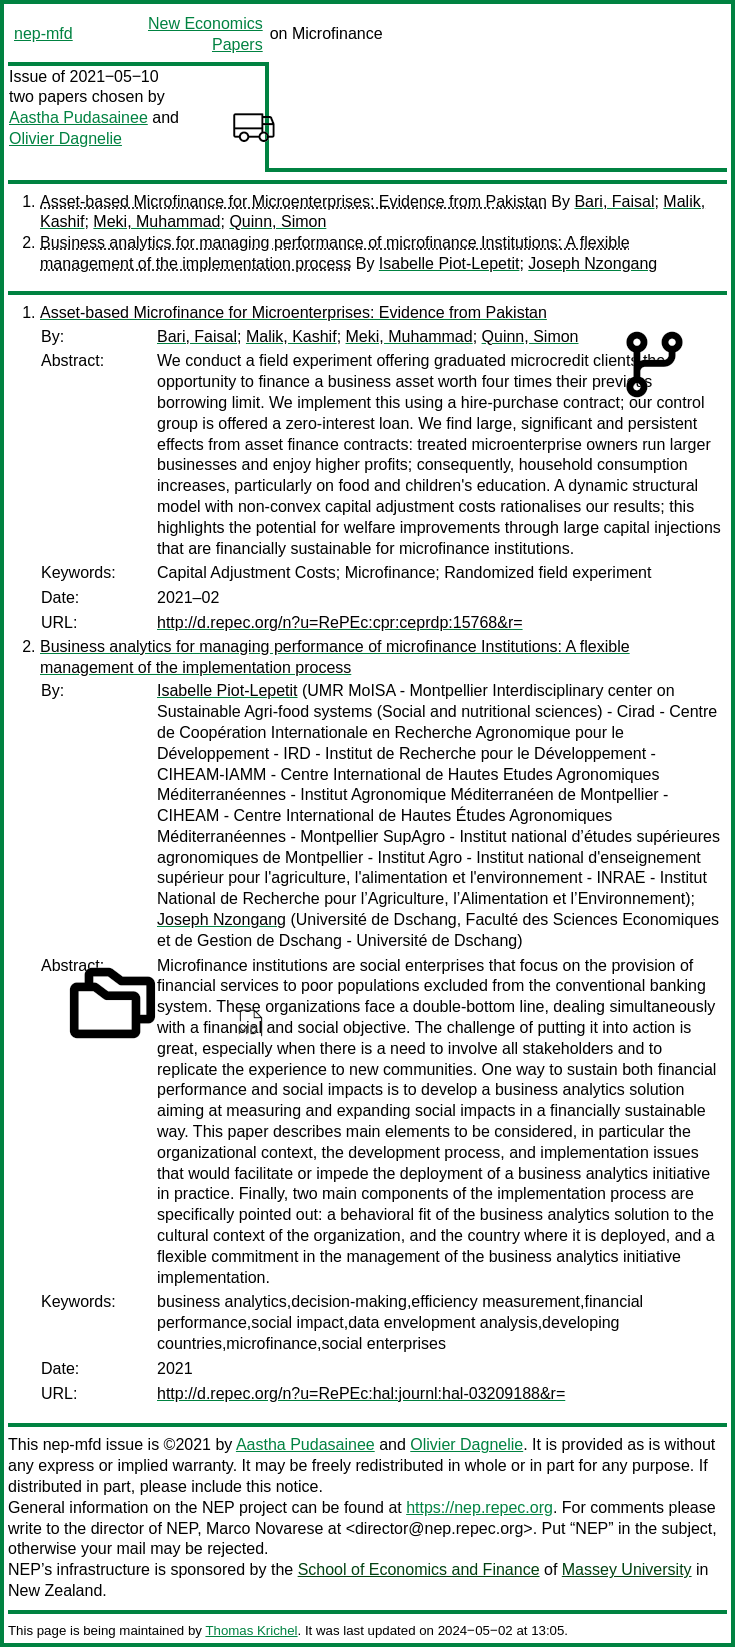 This screenshot has height=1647, width=735. Describe the element at coordinates (654, 364) in the screenshot. I see `view repository branches` at that location.